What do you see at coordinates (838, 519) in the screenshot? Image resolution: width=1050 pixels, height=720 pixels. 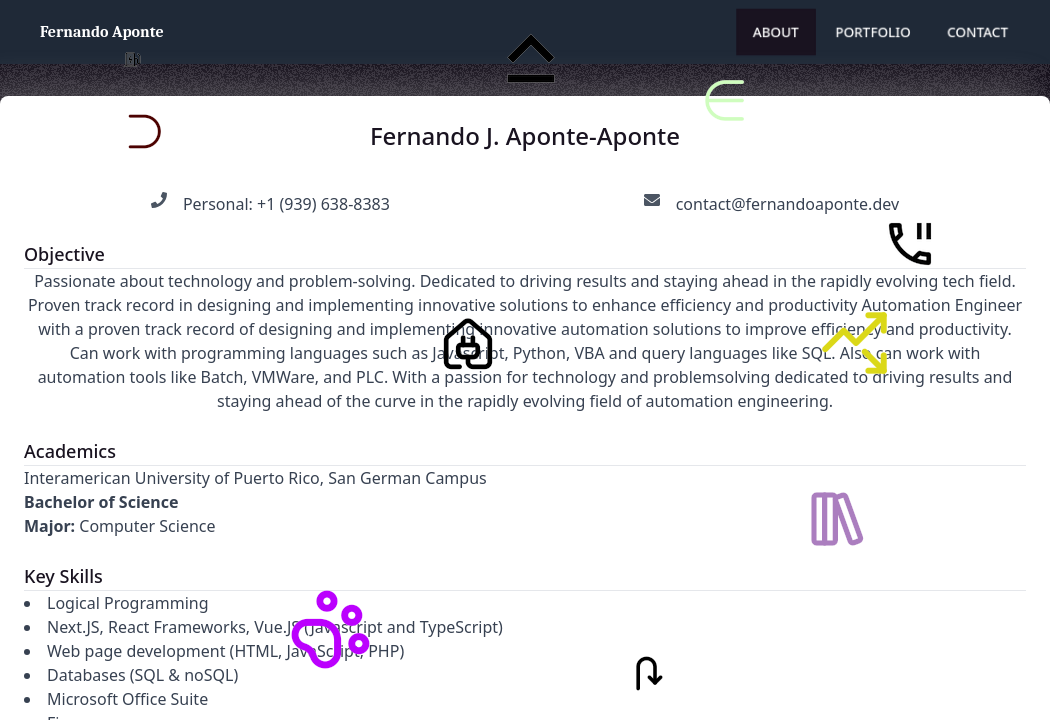 I see `access your library or collection` at bounding box center [838, 519].